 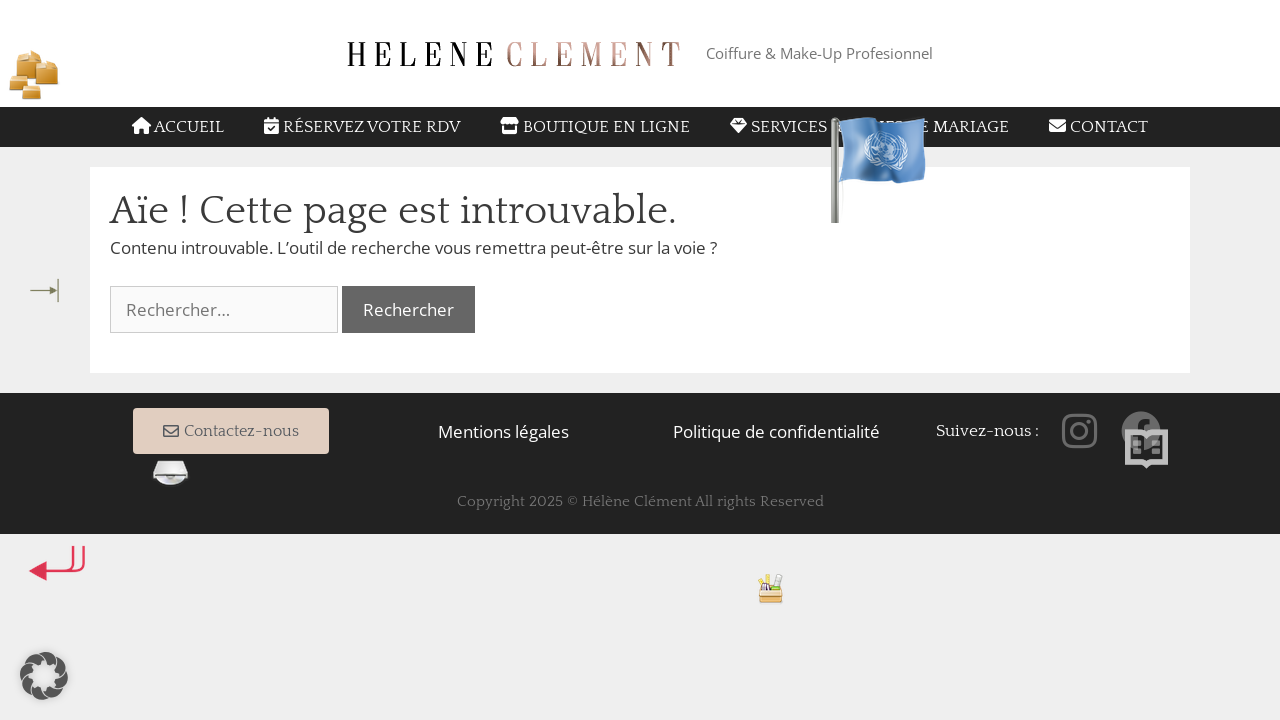 I want to click on jump to the last item in a list, so click(x=44, y=290).